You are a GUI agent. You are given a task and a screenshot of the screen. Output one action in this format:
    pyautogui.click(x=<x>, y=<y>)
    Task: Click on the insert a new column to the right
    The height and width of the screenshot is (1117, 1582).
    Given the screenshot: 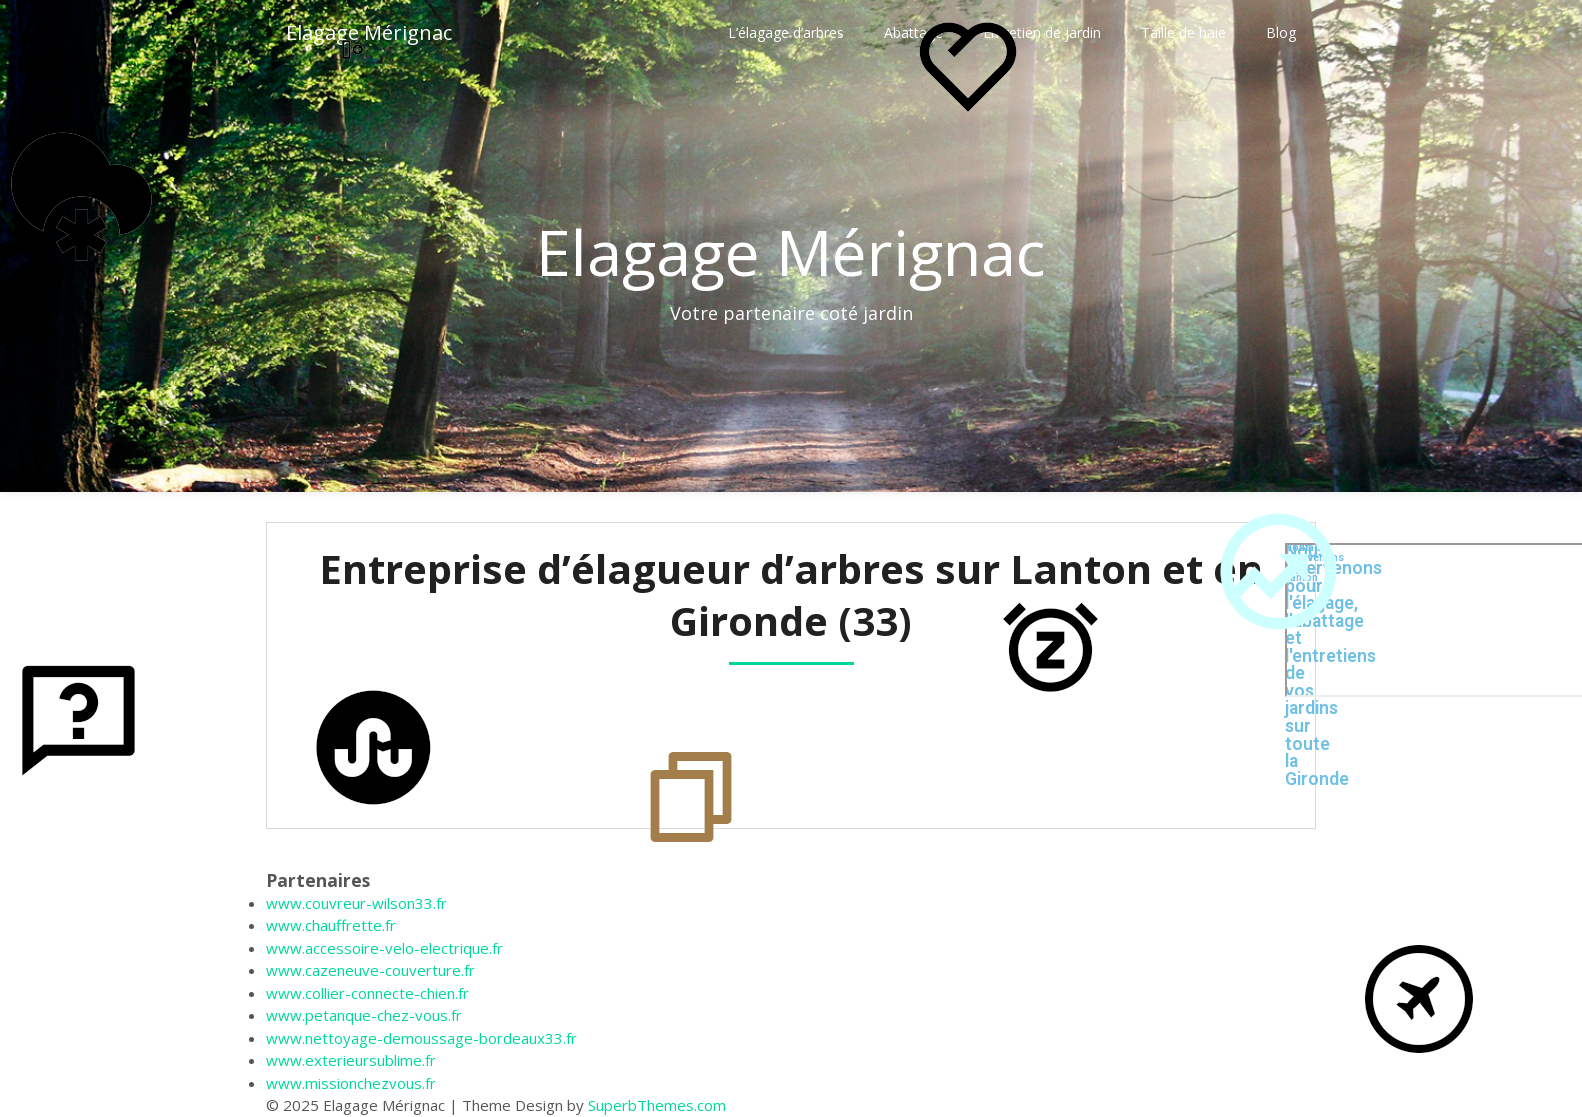 What is the action you would take?
    pyautogui.click(x=351, y=49)
    